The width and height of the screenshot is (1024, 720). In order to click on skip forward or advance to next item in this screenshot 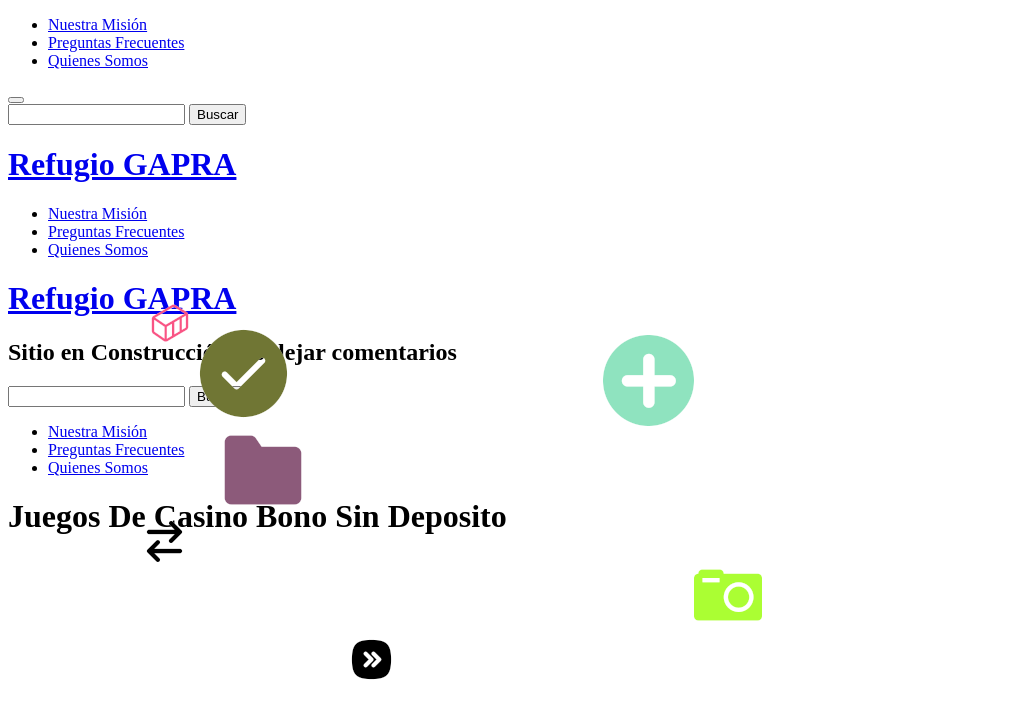, I will do `click(371, 659)`.